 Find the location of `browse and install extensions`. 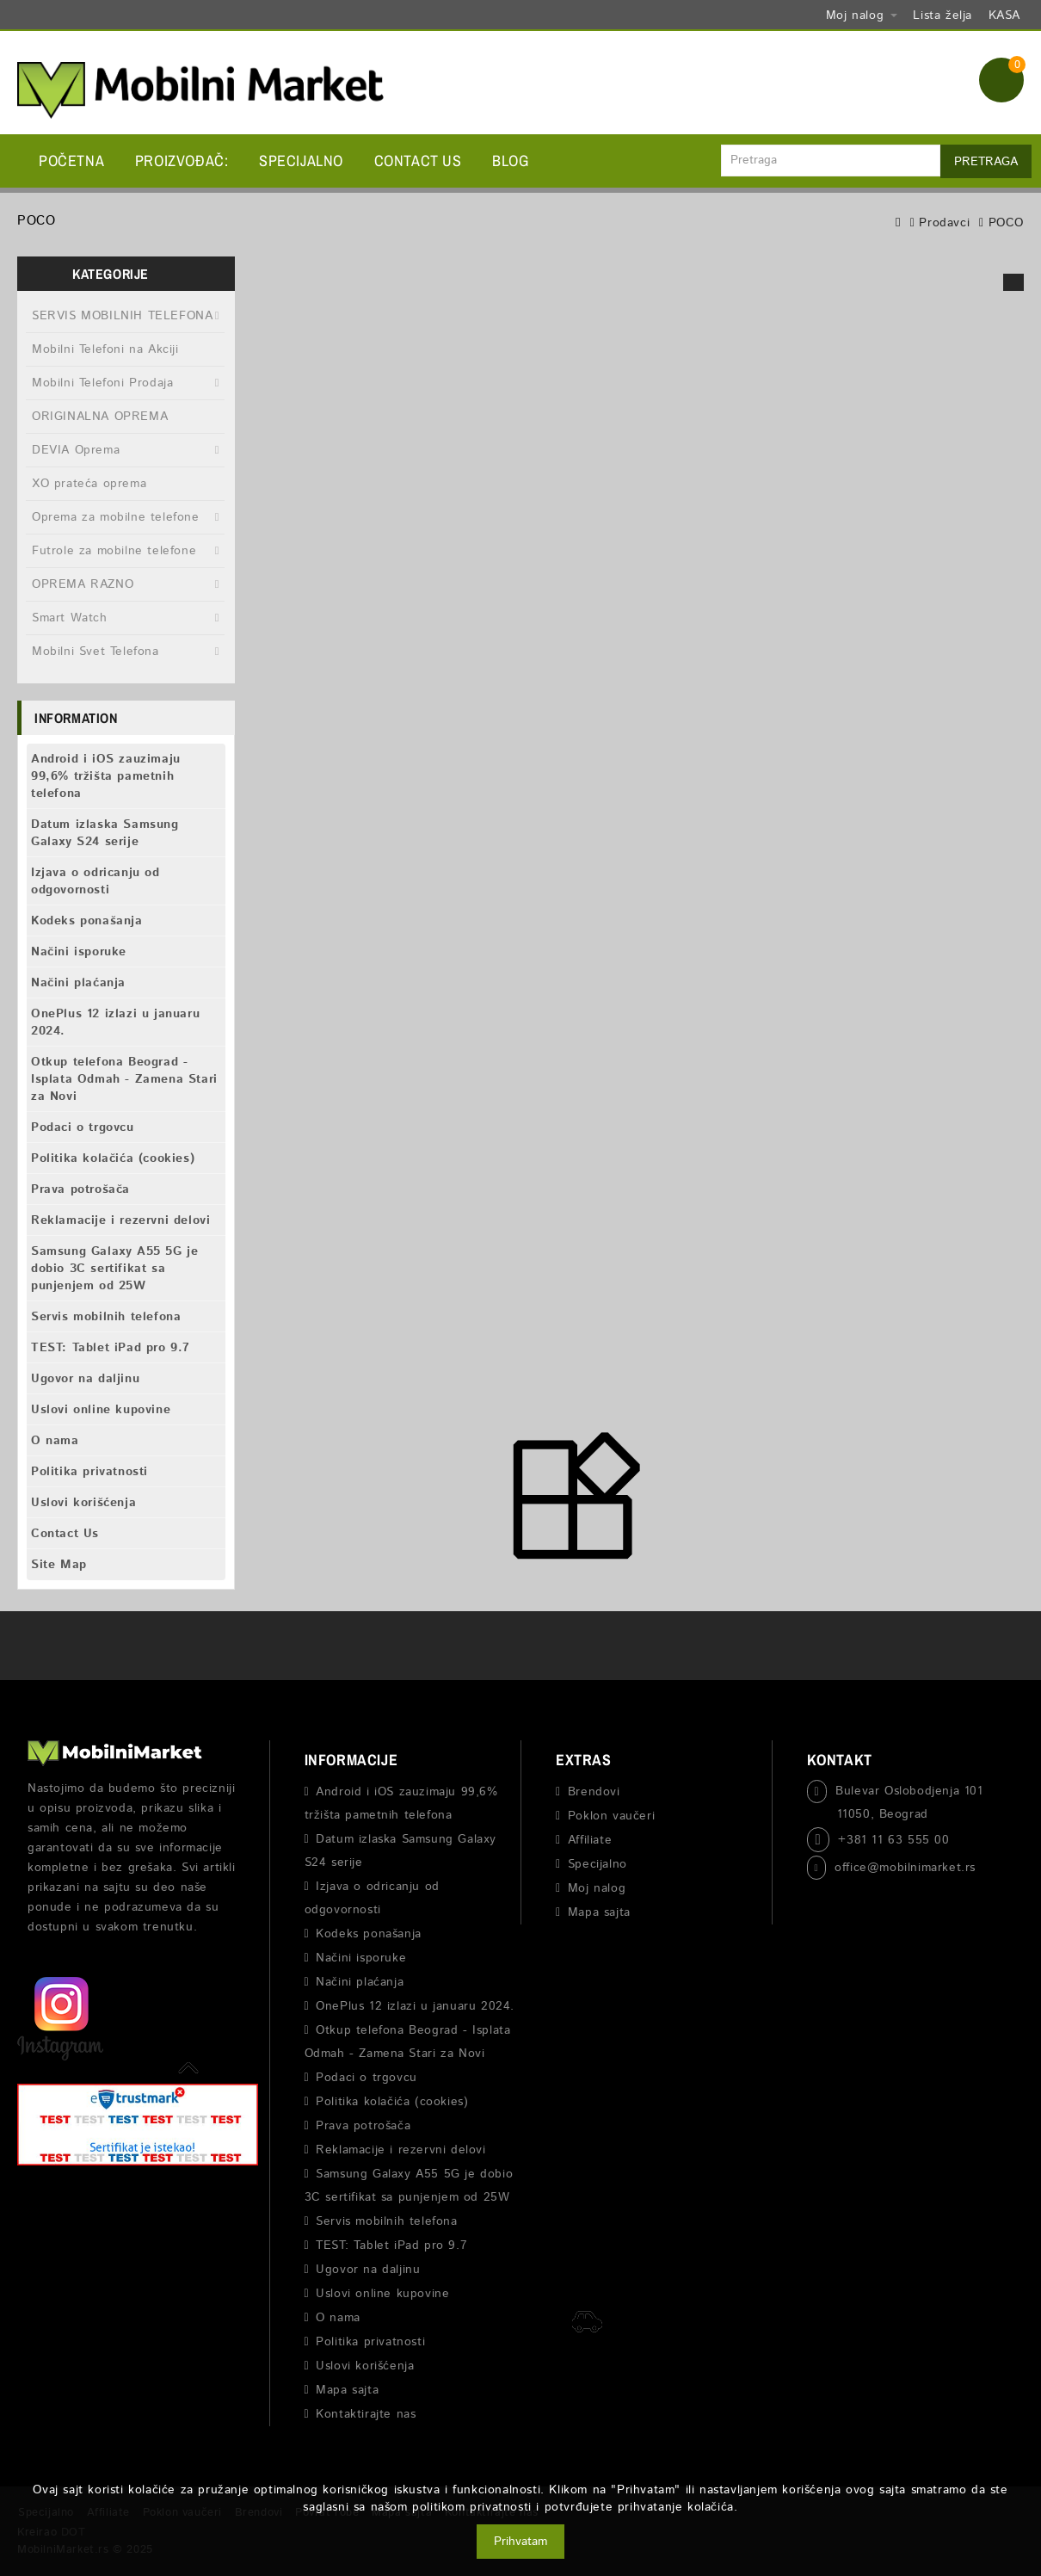

browse and install extensions is located at coordinates (577, 1495).